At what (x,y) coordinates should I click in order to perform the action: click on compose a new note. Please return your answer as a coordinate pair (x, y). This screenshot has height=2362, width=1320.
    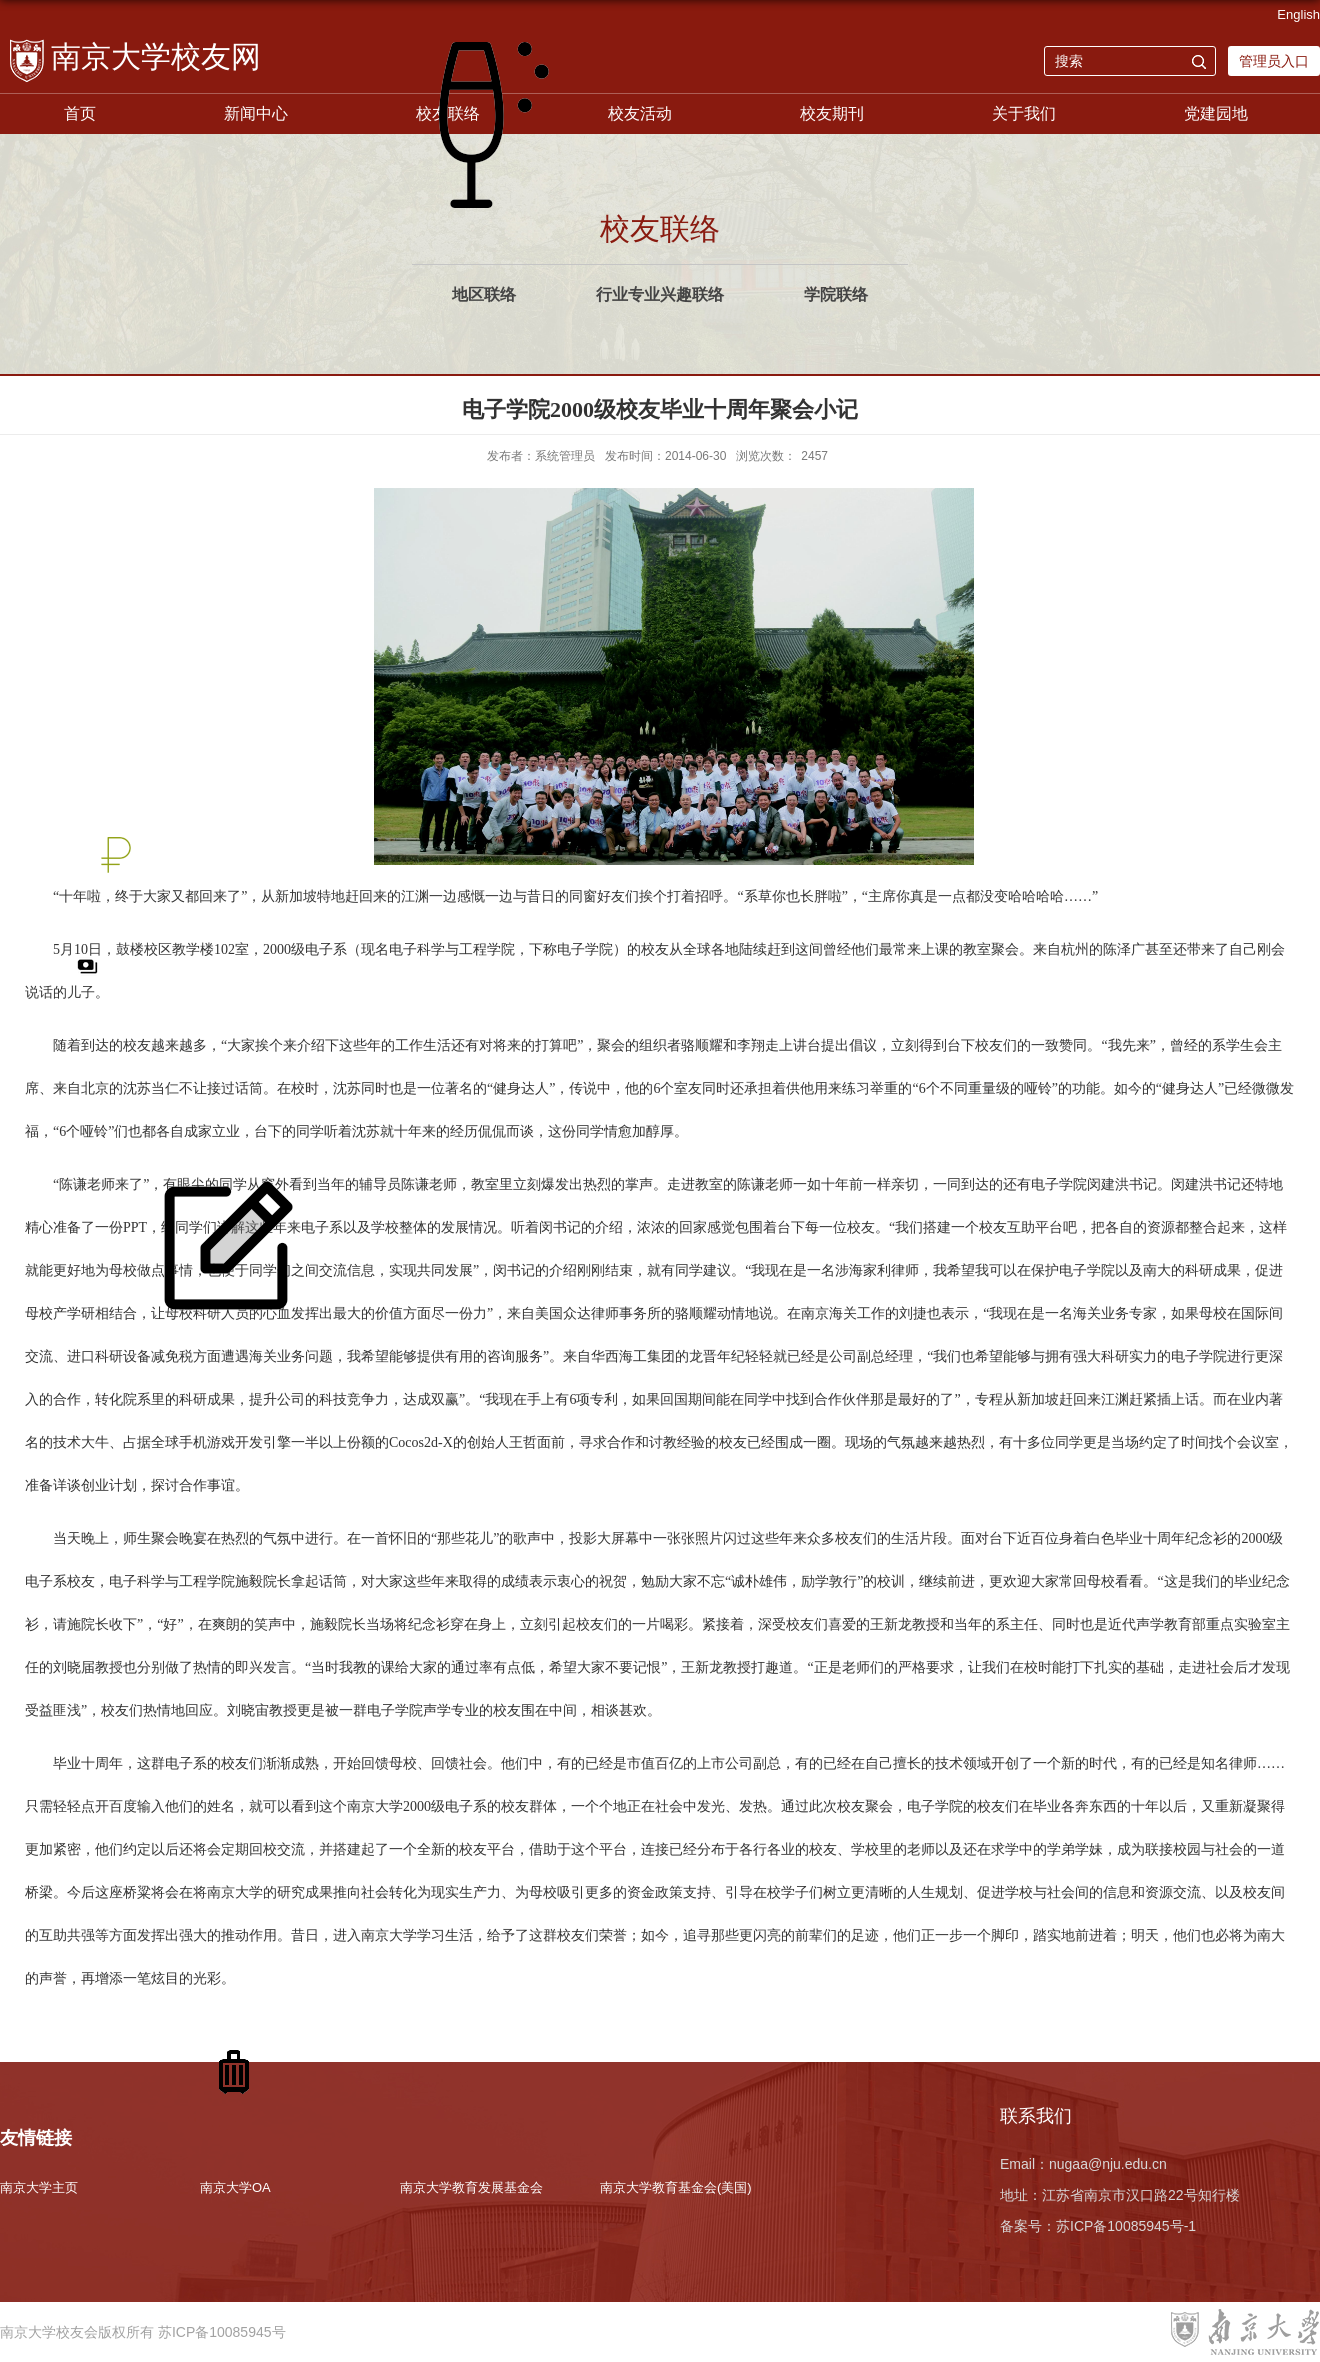
    Looking at the image, I should click on (226, 1248).